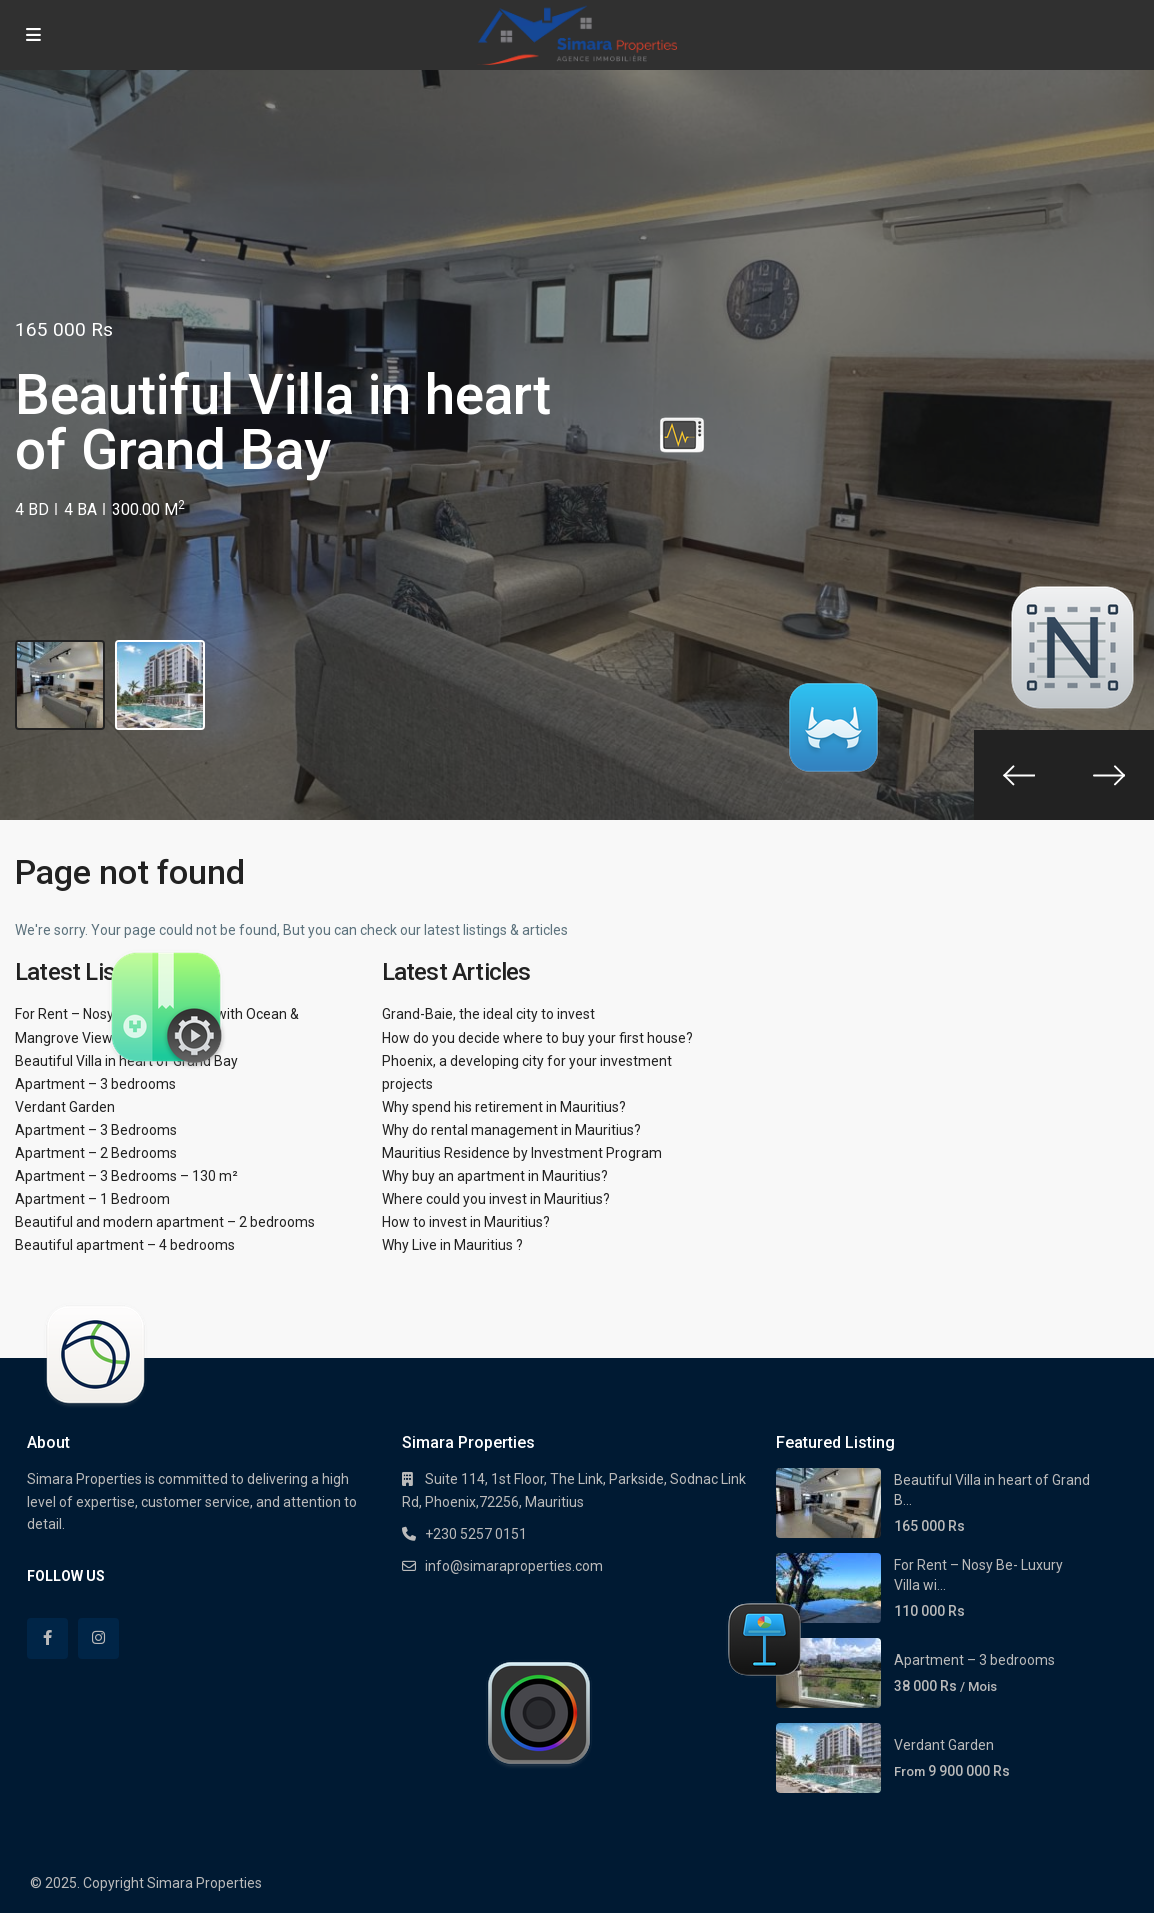 The width and height of the screenshot is (1154, 1913). Describe the element at coordinates (166, 1007) in the screenshot. I see `open YaST AutoYaST system configuration tool` at that location.